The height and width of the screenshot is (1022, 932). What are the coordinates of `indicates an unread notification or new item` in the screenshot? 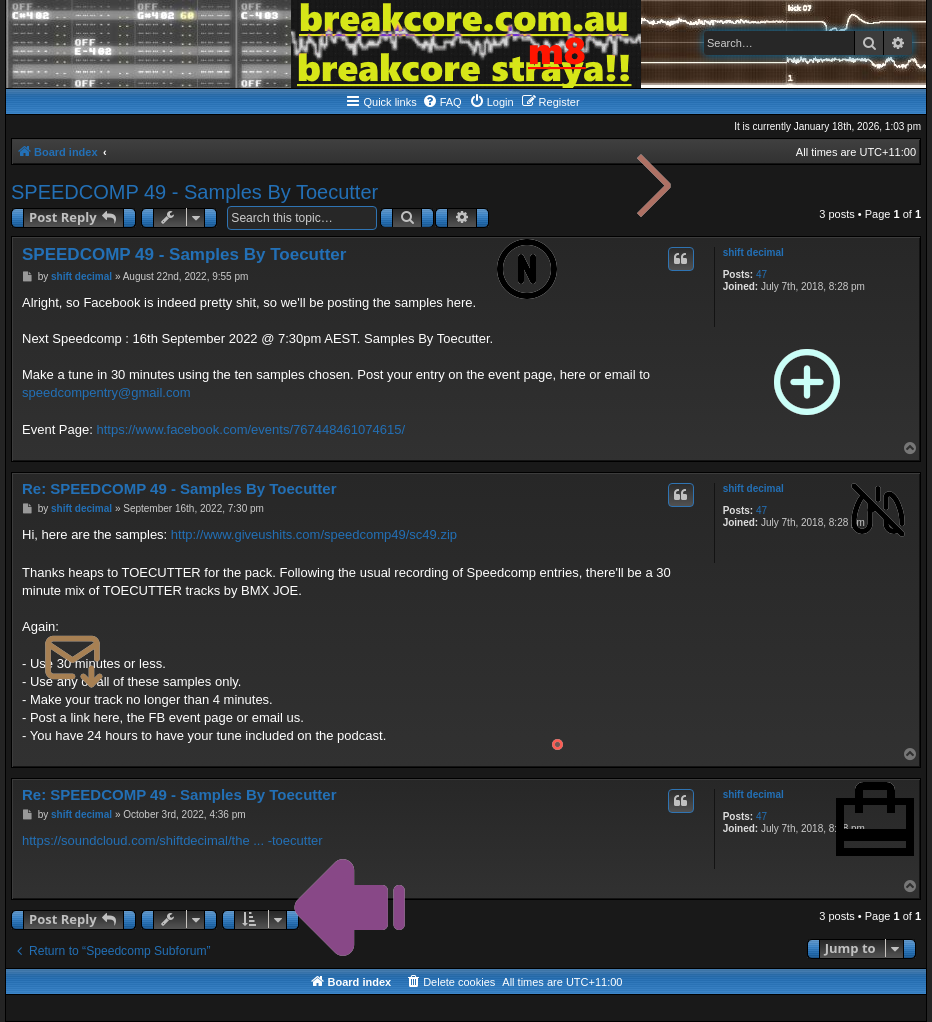 It's located at (557, 744).